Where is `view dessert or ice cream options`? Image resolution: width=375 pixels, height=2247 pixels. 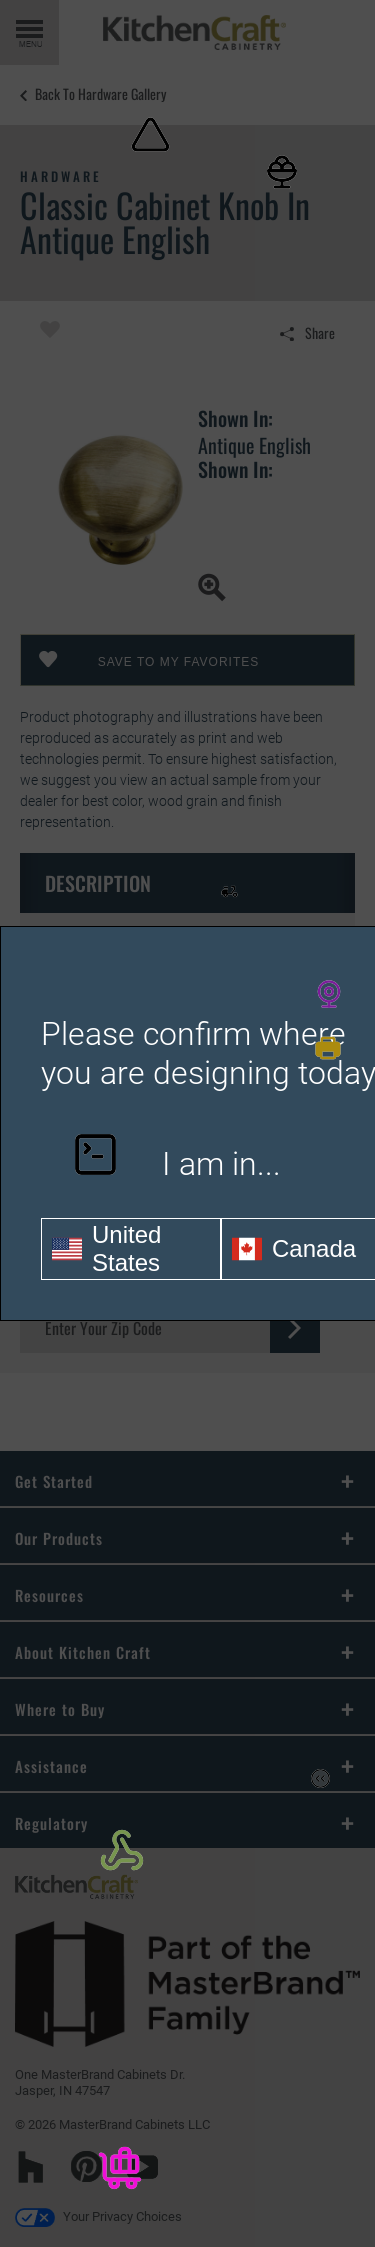 view dessert or ice cream options is located at coordinates (282, 172).